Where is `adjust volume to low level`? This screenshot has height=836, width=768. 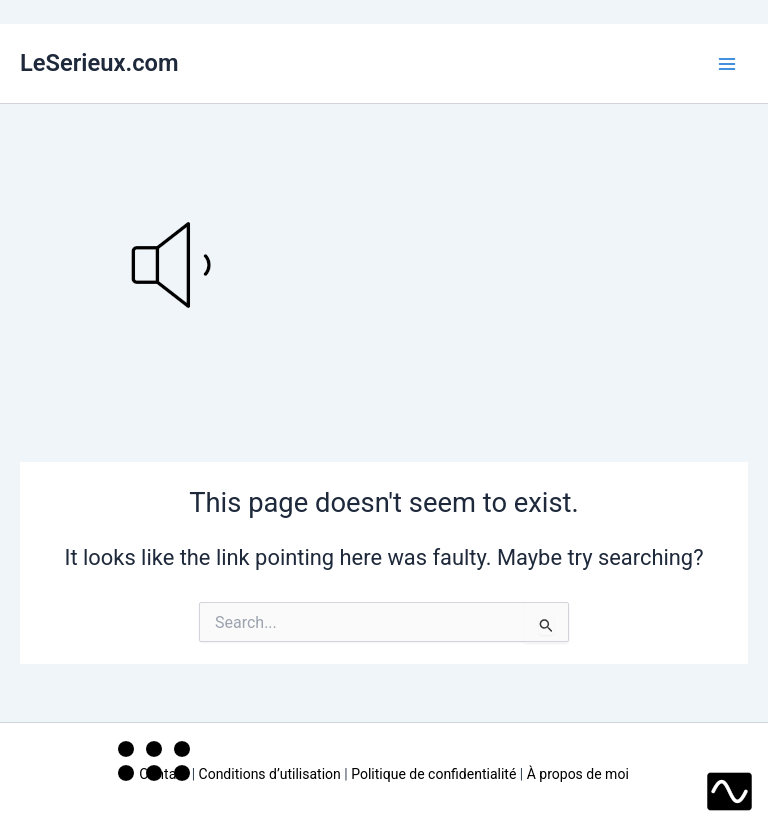 adjust volume to low level is located at coordinates (178, 265).